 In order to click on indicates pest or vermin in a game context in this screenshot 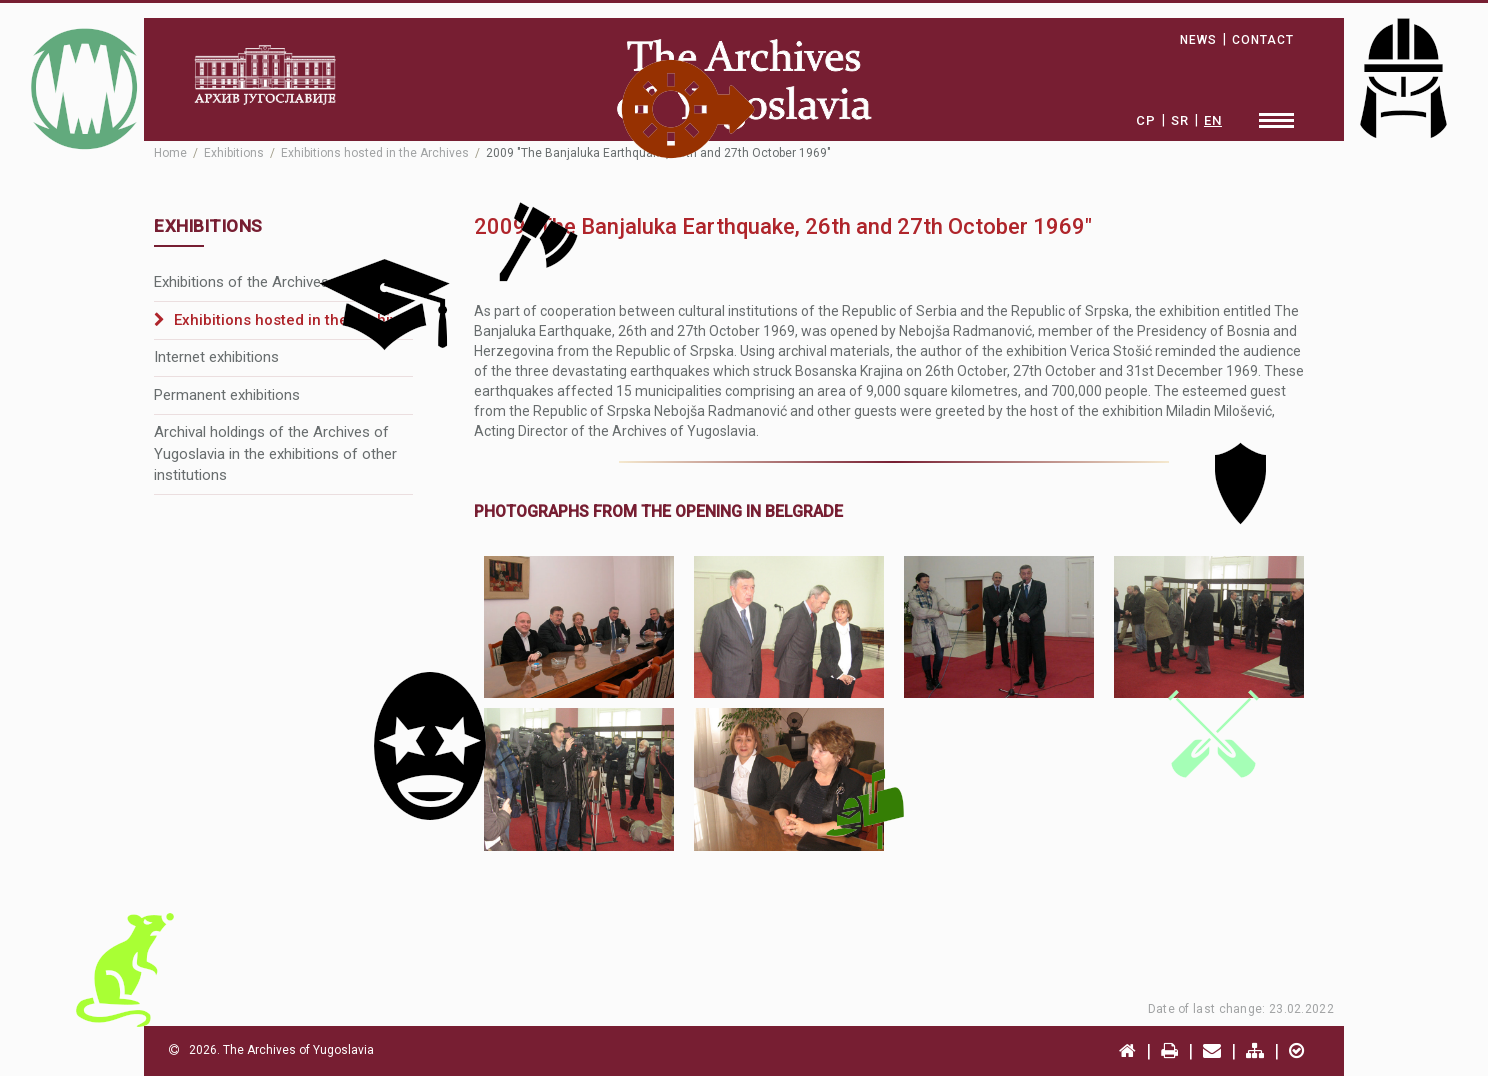, I will do `click(125, 970)`.